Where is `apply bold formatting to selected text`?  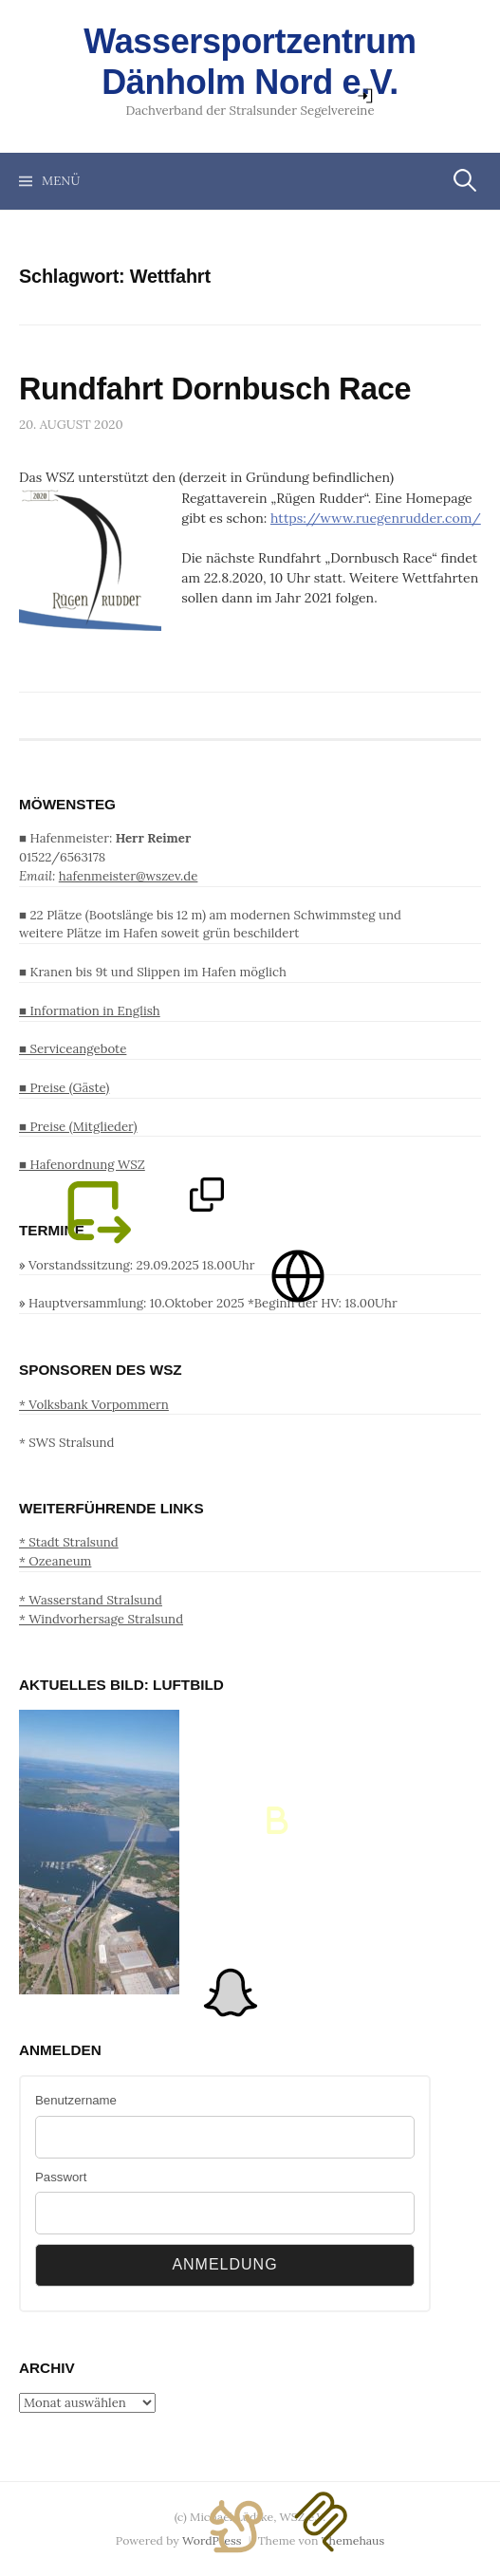
apply bold formatting to selected text is located at coordinates (276, 1820).